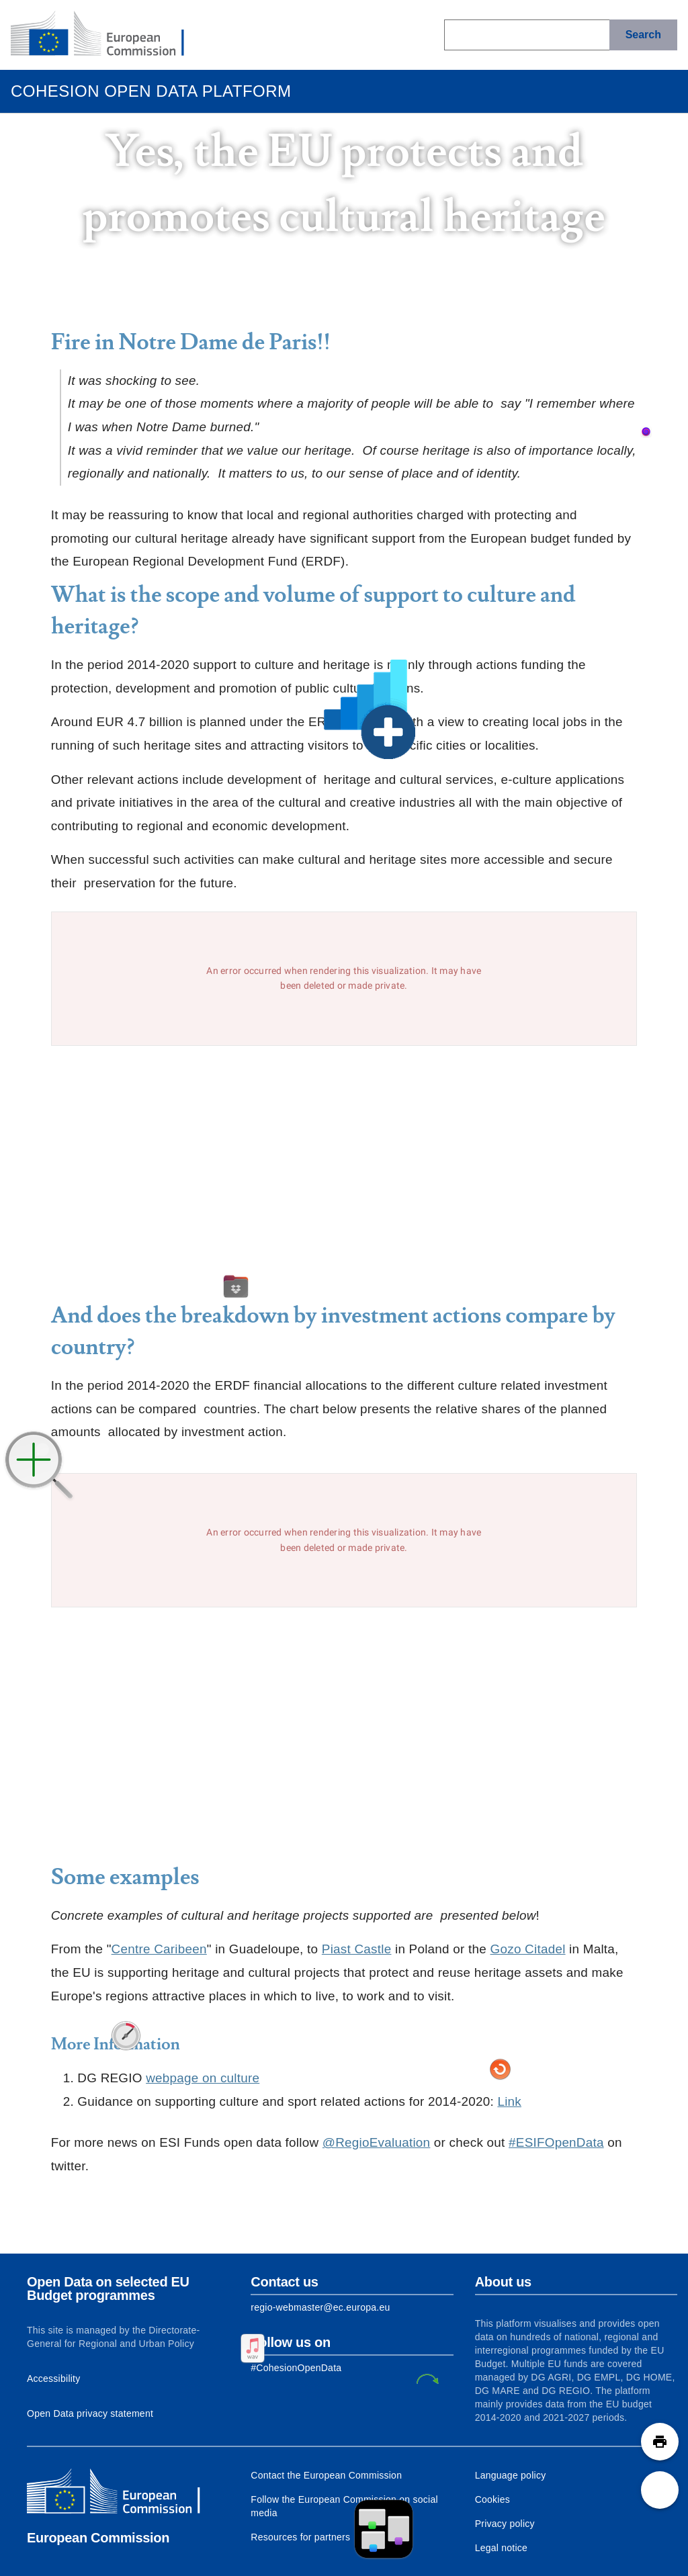 The height and width of the screenshot is (2576, 688). I want to click on open sysprof system profiler, so click(126, 2035).